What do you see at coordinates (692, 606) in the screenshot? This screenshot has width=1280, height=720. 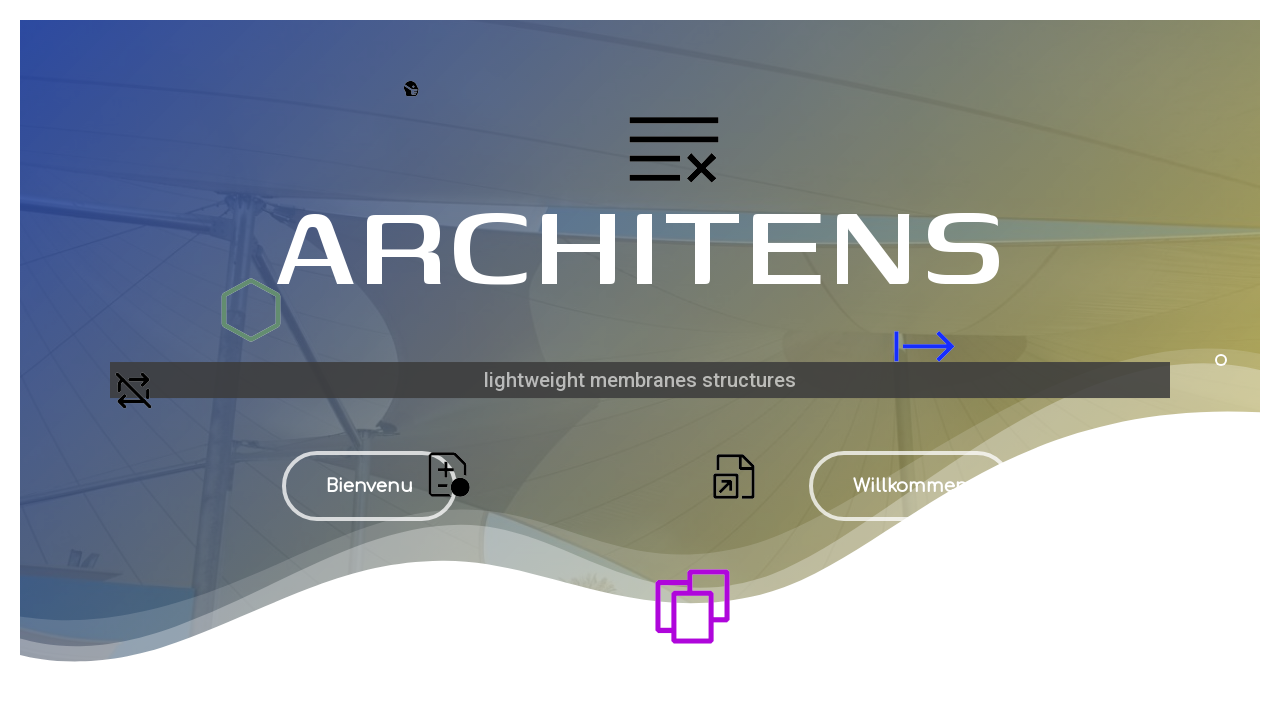 I see `view a collection of items` at bounding box center [692, 606].